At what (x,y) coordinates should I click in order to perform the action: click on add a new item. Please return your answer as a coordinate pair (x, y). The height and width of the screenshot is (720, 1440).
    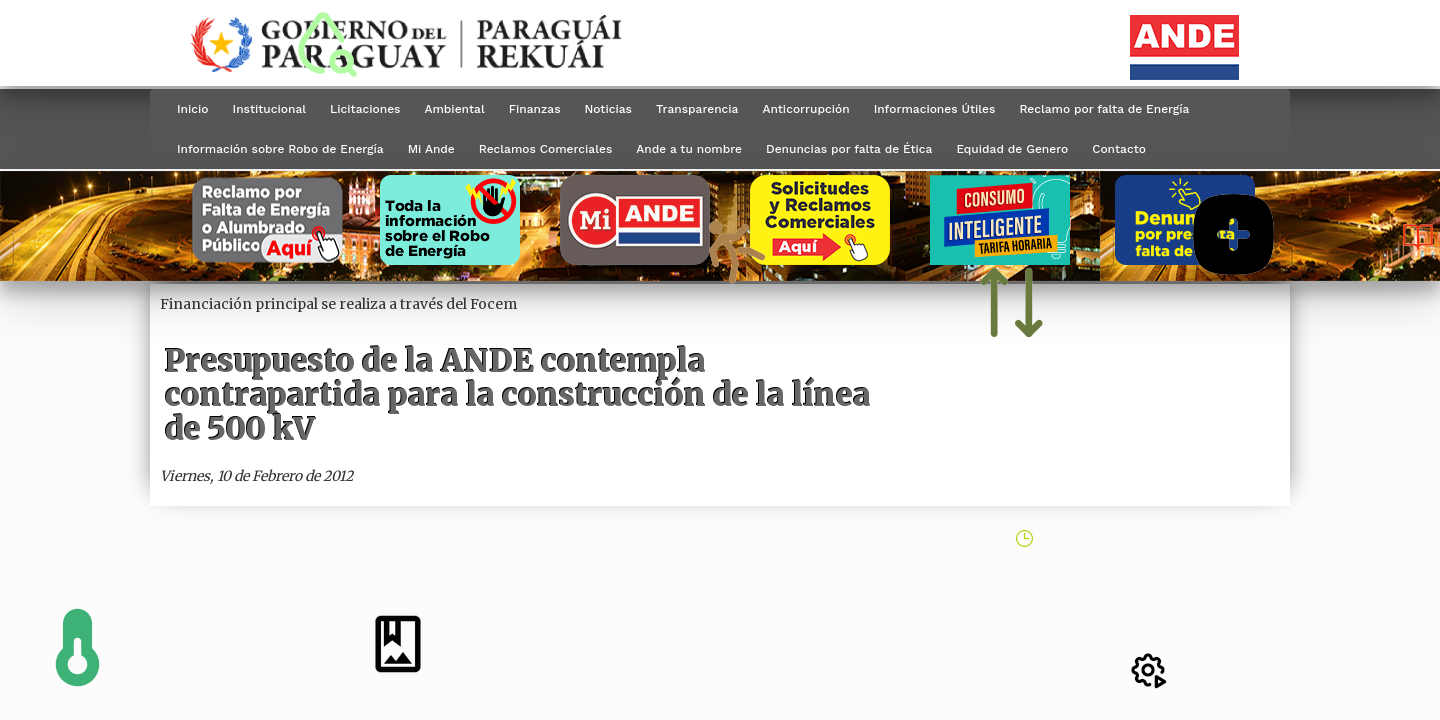
    Looking at the image, I should click on (1233, 234).